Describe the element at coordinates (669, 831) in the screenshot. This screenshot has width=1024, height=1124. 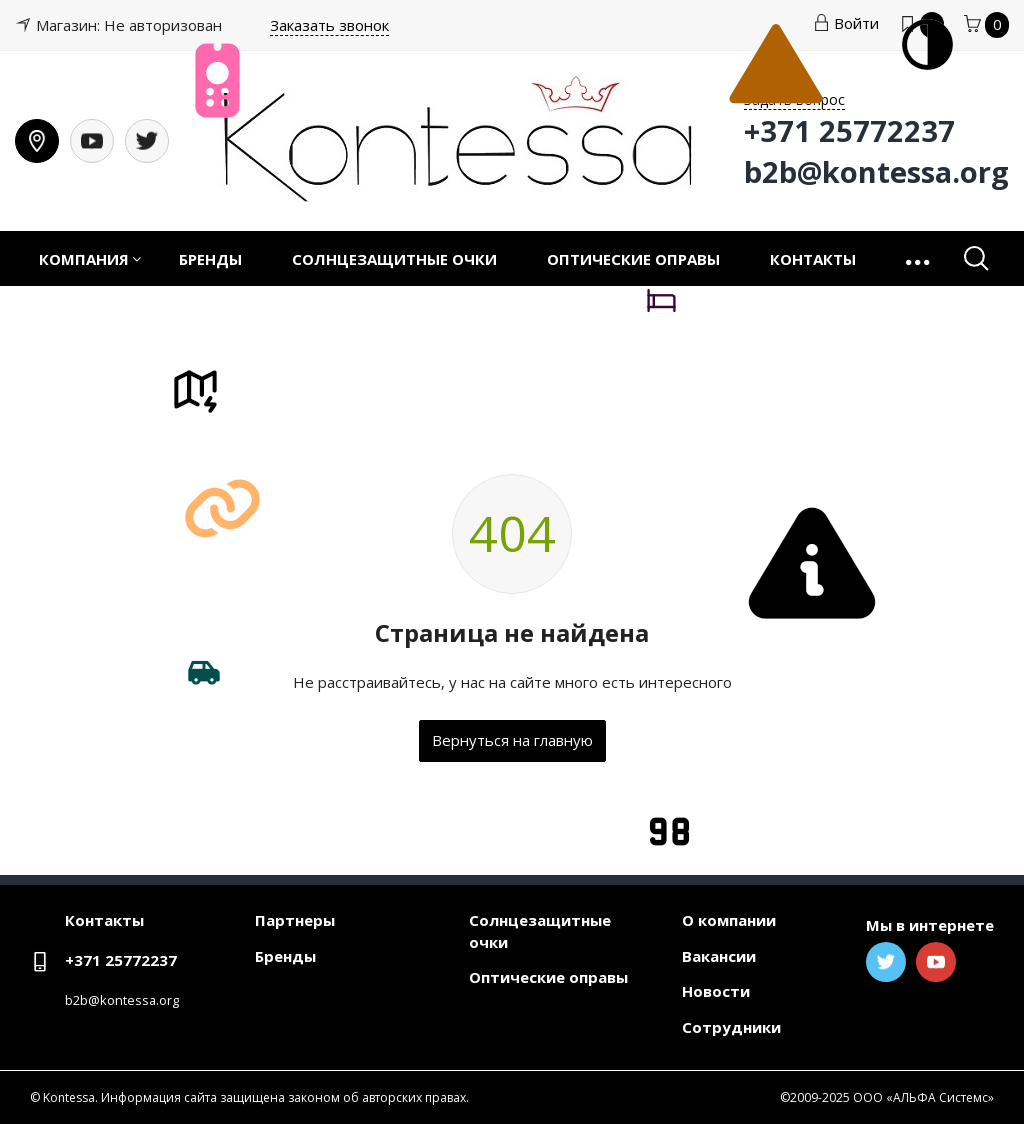
I see `indicates item number 98 in a list or sequence` at that location.